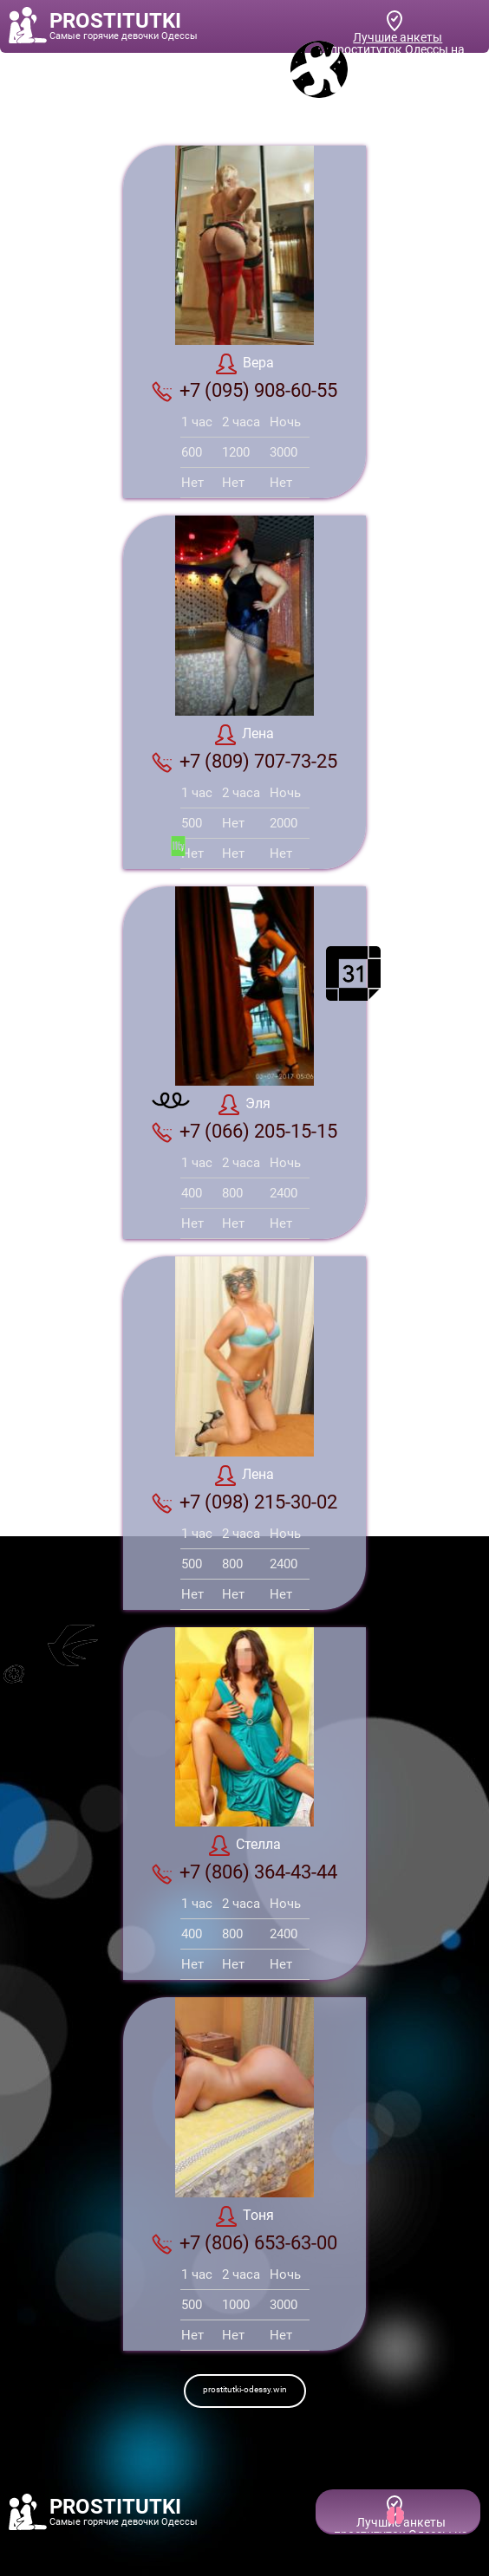 This screenshot has width=489, height=2576. I want to click on open google calendar, so click(353, 973).